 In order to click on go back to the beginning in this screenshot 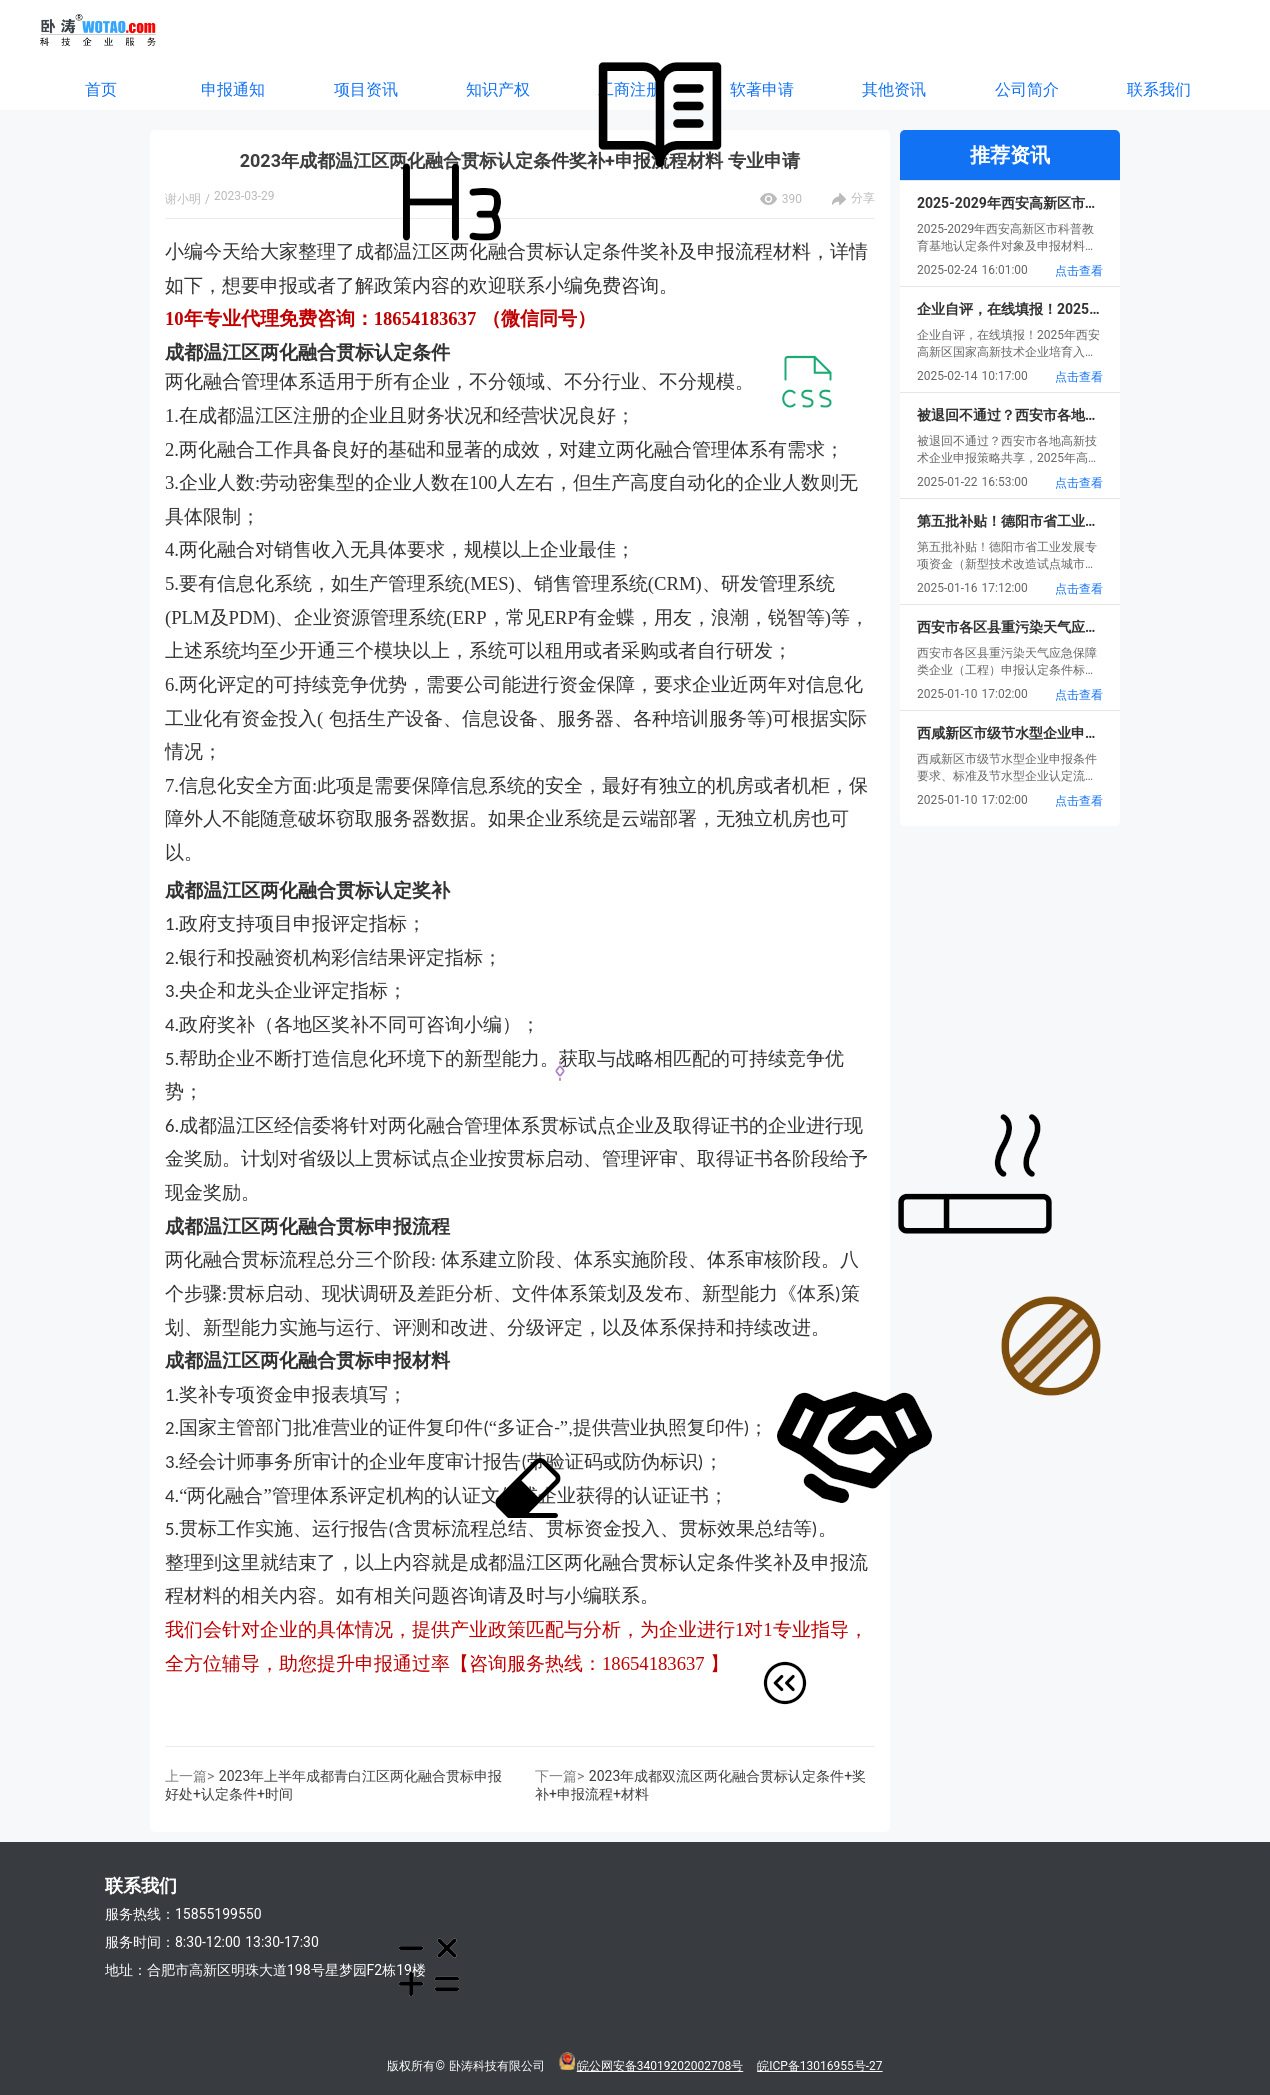, I will do `click(785, 1683)`.